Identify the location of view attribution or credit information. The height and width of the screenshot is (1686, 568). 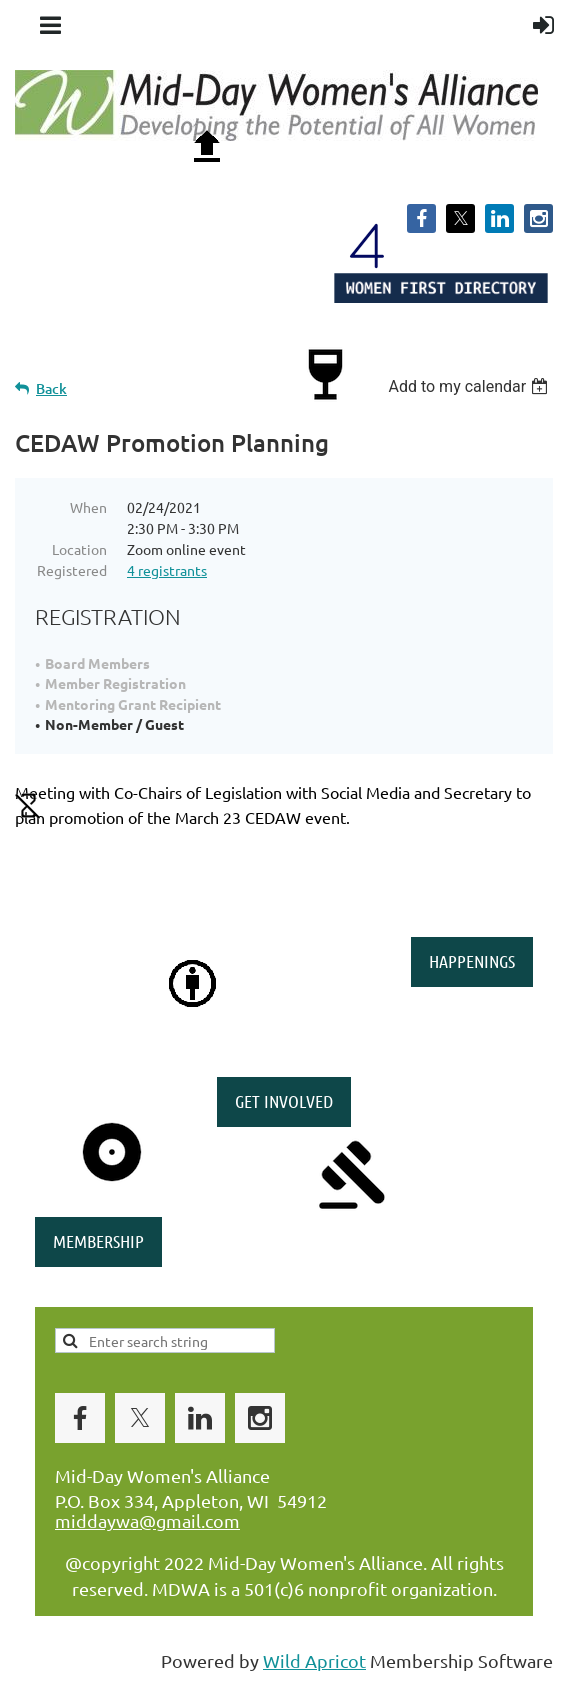
(192, 983).